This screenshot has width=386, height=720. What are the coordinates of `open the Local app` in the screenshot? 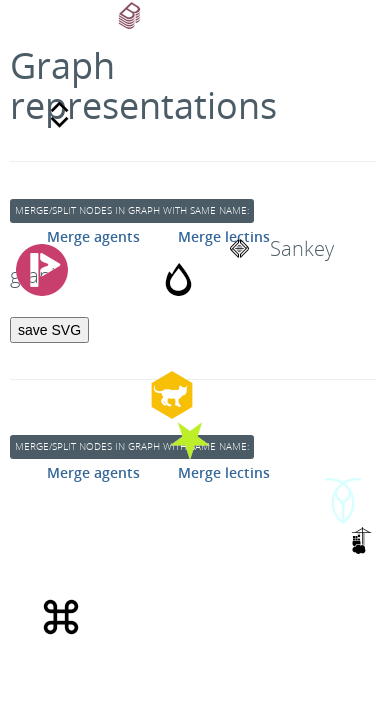 It's located at (239, 248).